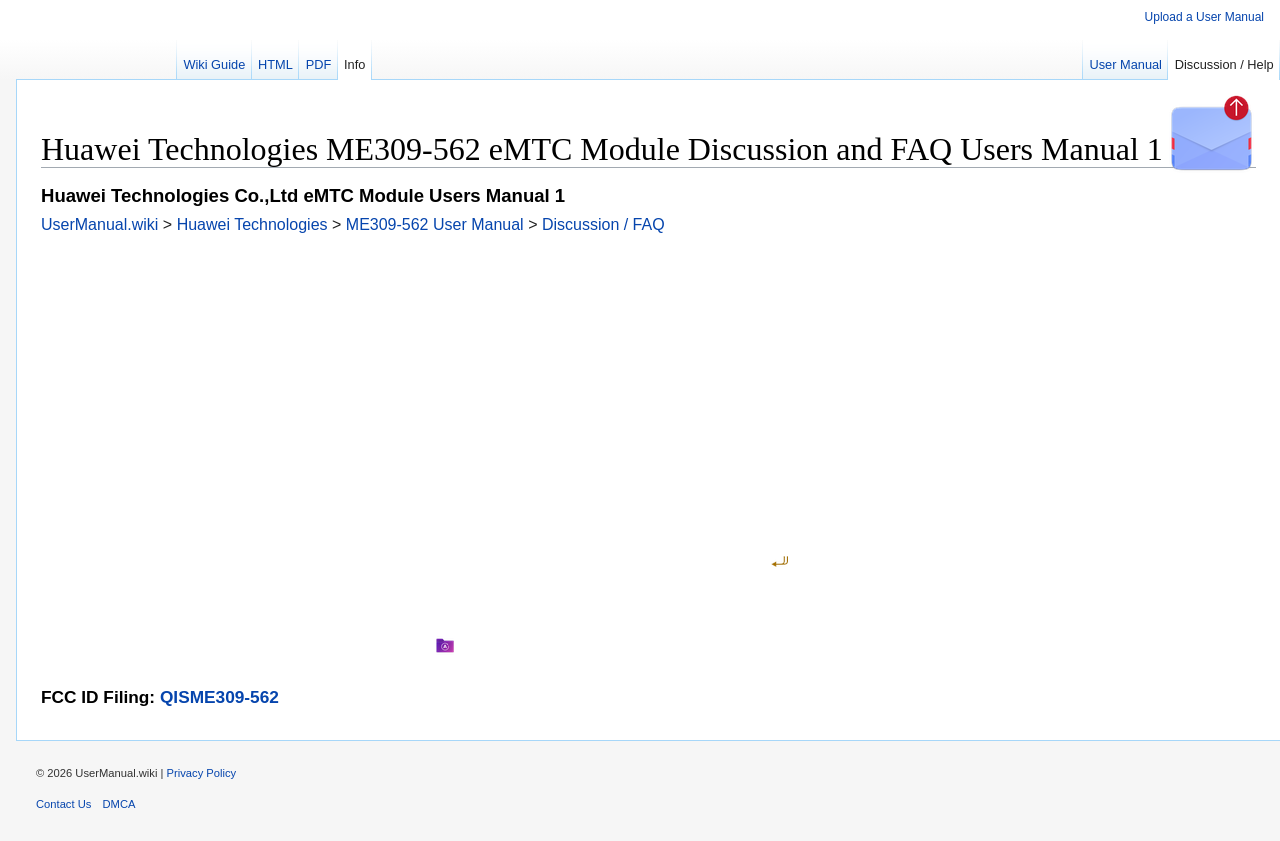  I want to click on reply to all recipients of an email, so click(779, 560).